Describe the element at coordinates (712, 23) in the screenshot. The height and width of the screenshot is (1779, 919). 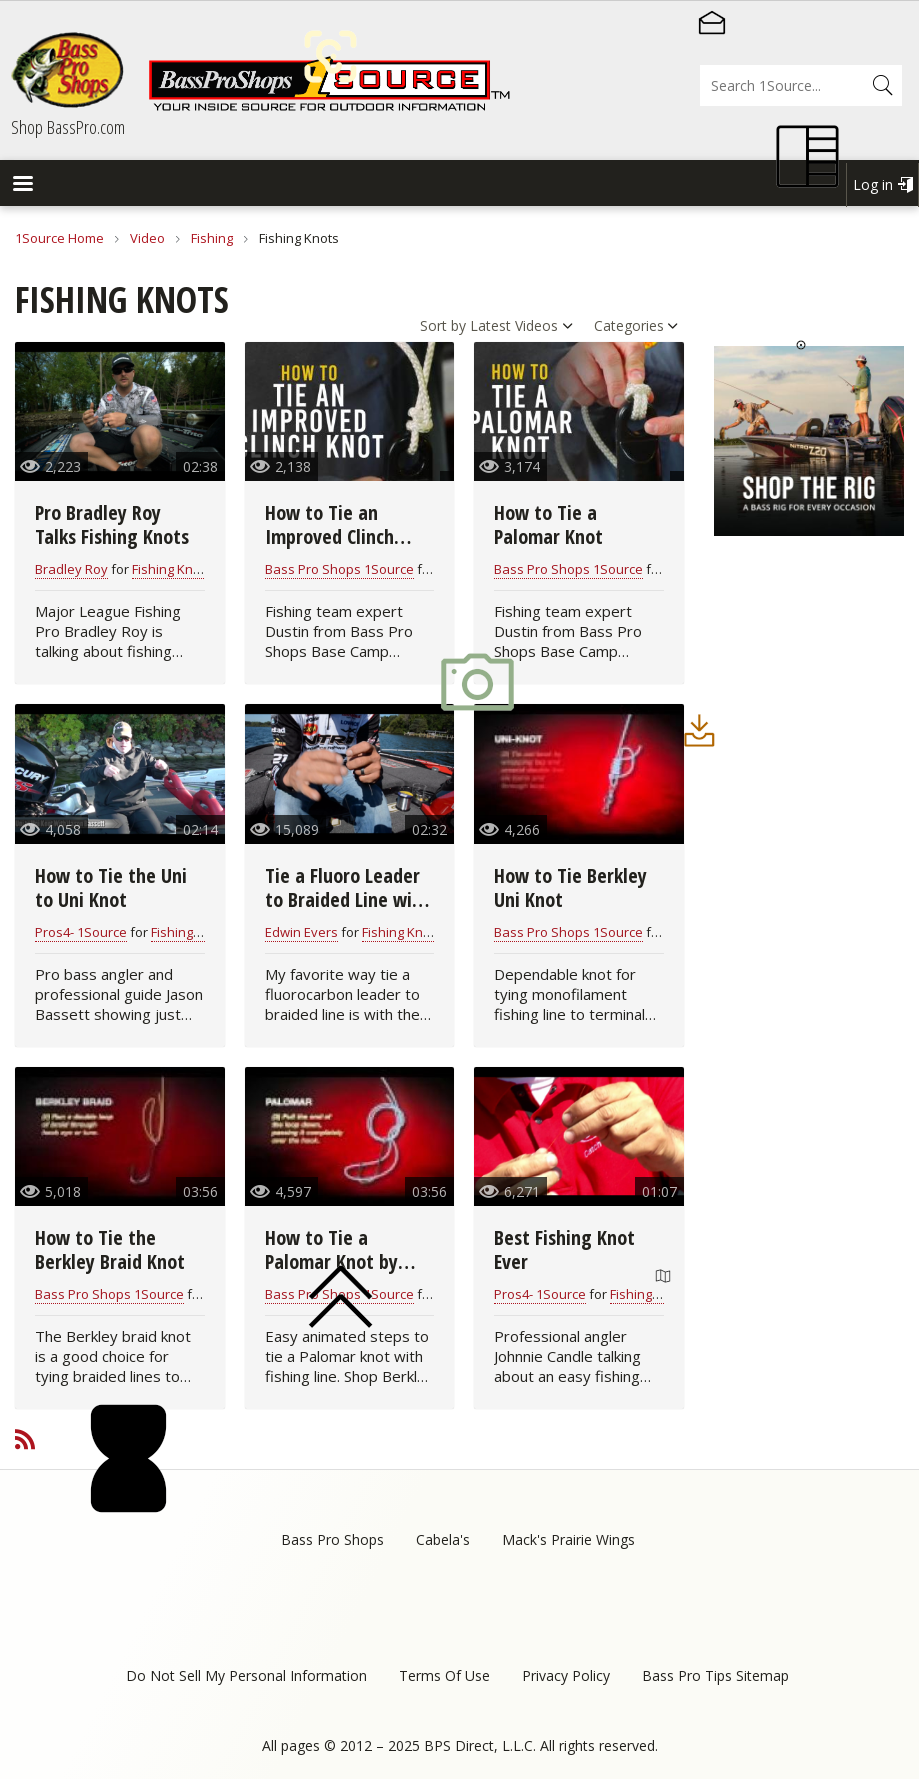
I see `an opened or read email message` at that location.